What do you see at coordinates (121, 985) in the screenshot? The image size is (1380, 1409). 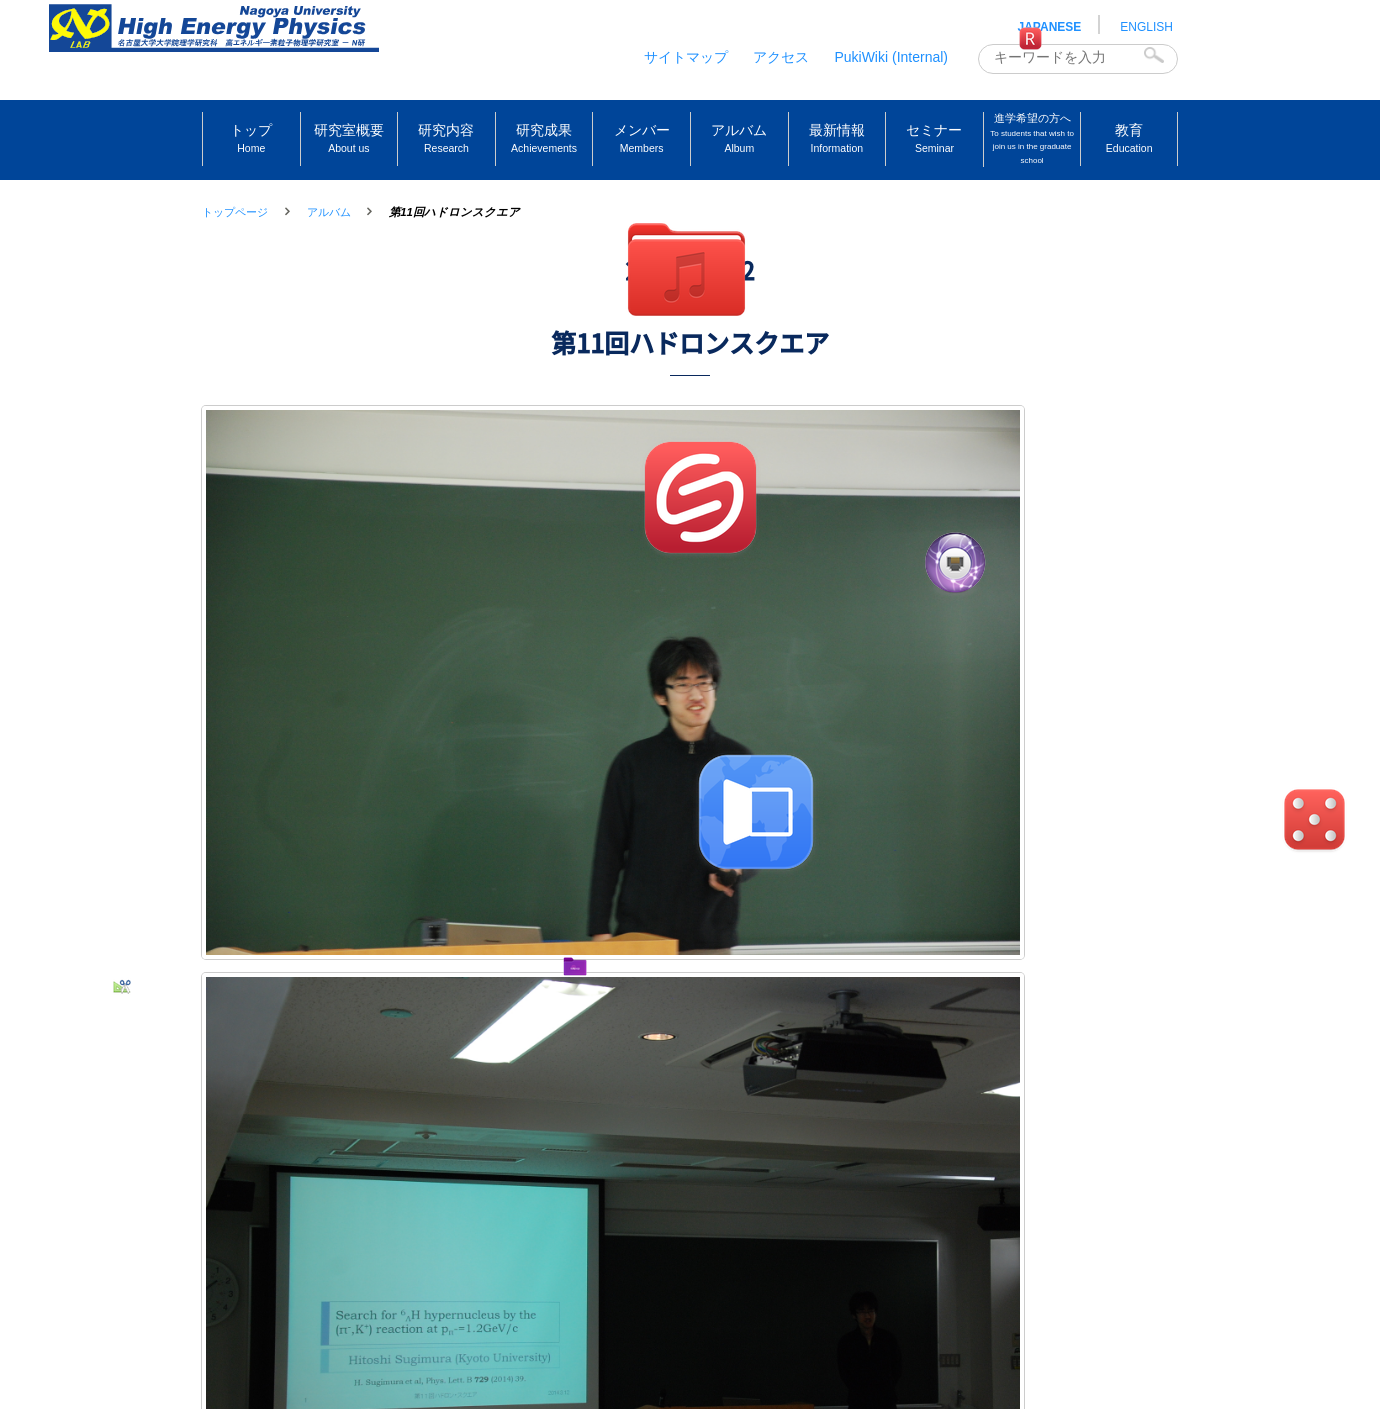 I see `access utility and accessory applications` at bounding box center [121, 985].